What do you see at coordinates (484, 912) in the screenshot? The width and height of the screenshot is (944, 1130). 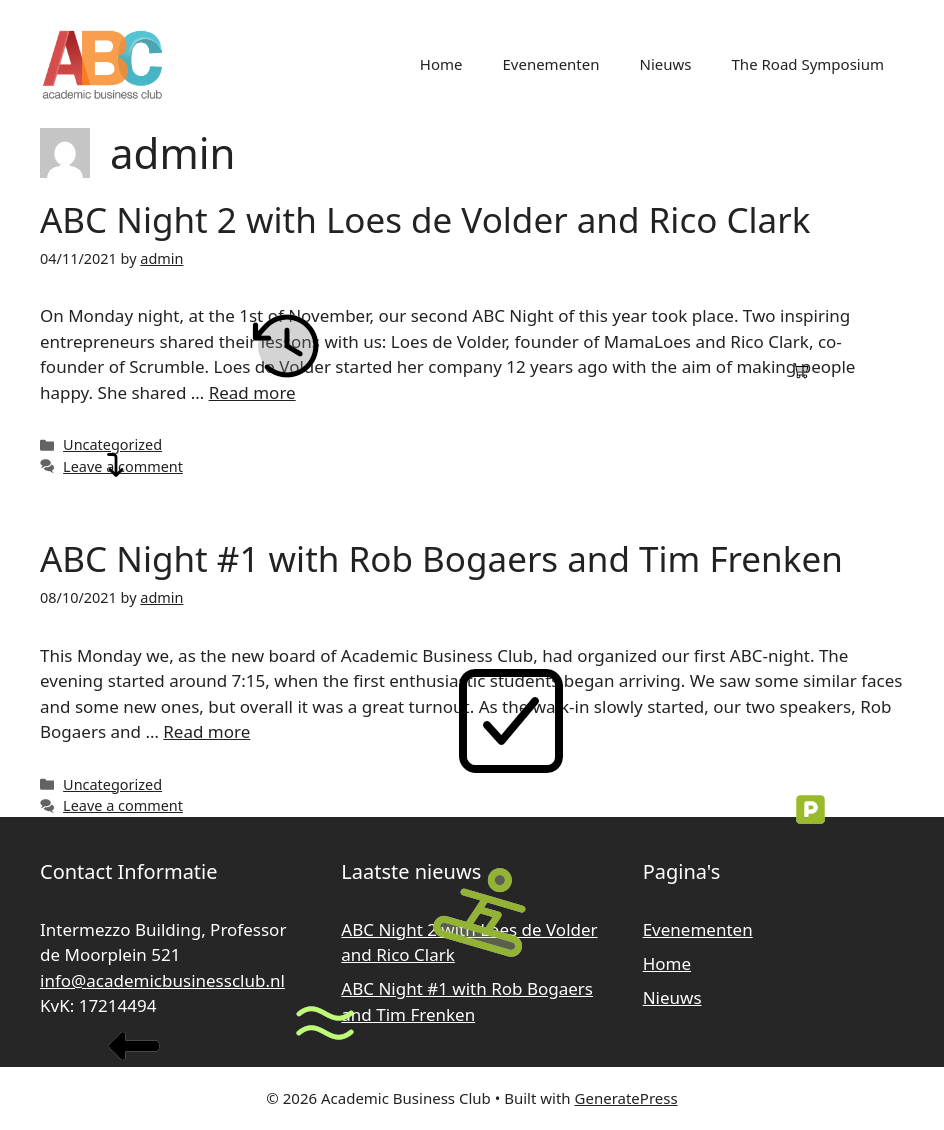 I see `access snowboarding or winter sports content` at bounding box center [484, 912].